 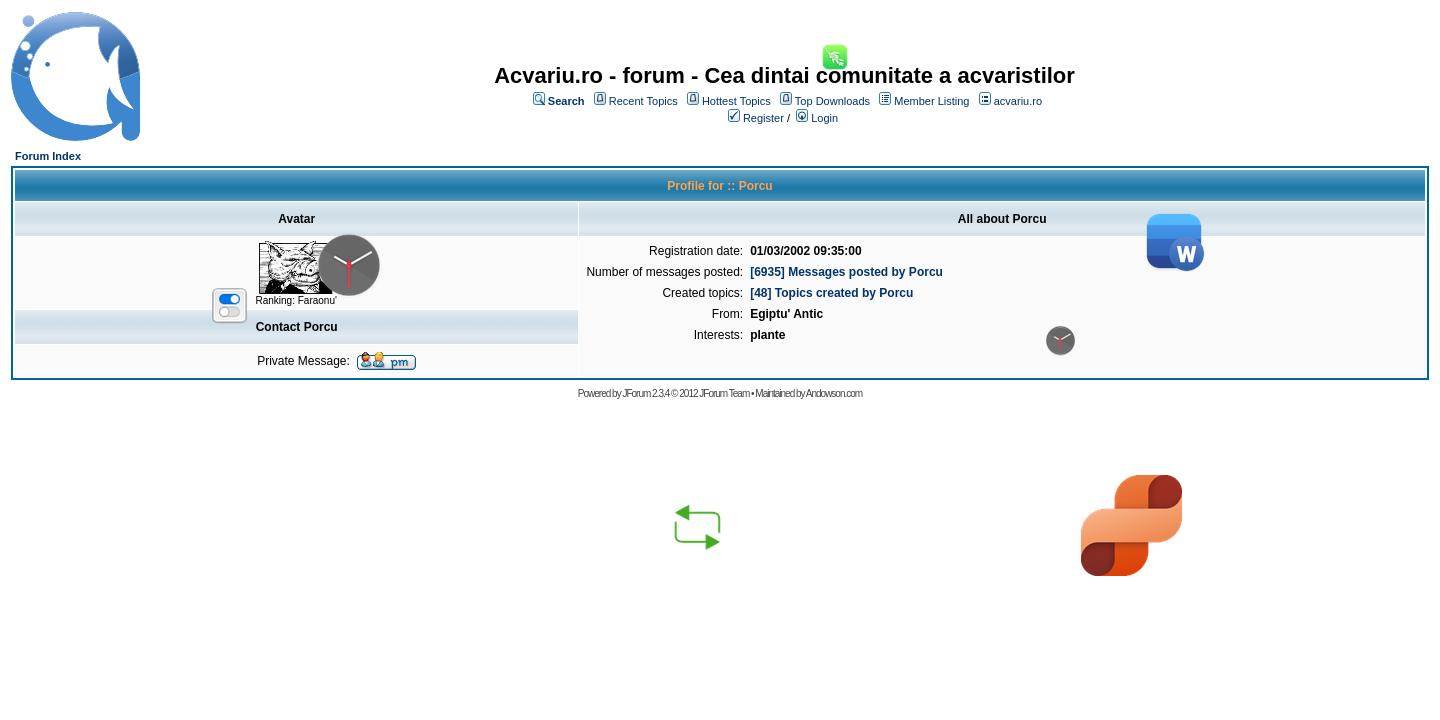 What do you see at coordinates (835, 57) in the screenshot?
I see `open olive video editor` at bounding box center [835, 57].